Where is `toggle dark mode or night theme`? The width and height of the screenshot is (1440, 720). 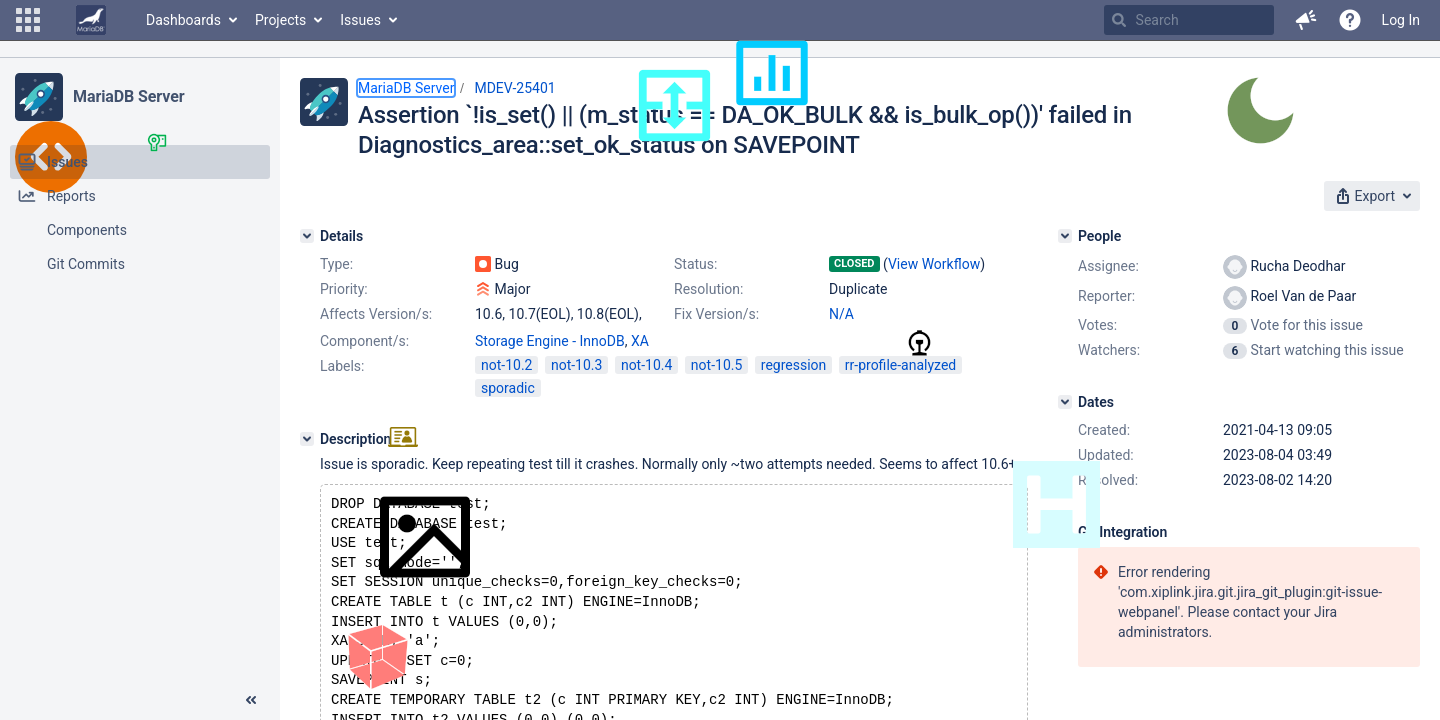
toggle dark mode or night theme is located at coordinates (1260, 110).